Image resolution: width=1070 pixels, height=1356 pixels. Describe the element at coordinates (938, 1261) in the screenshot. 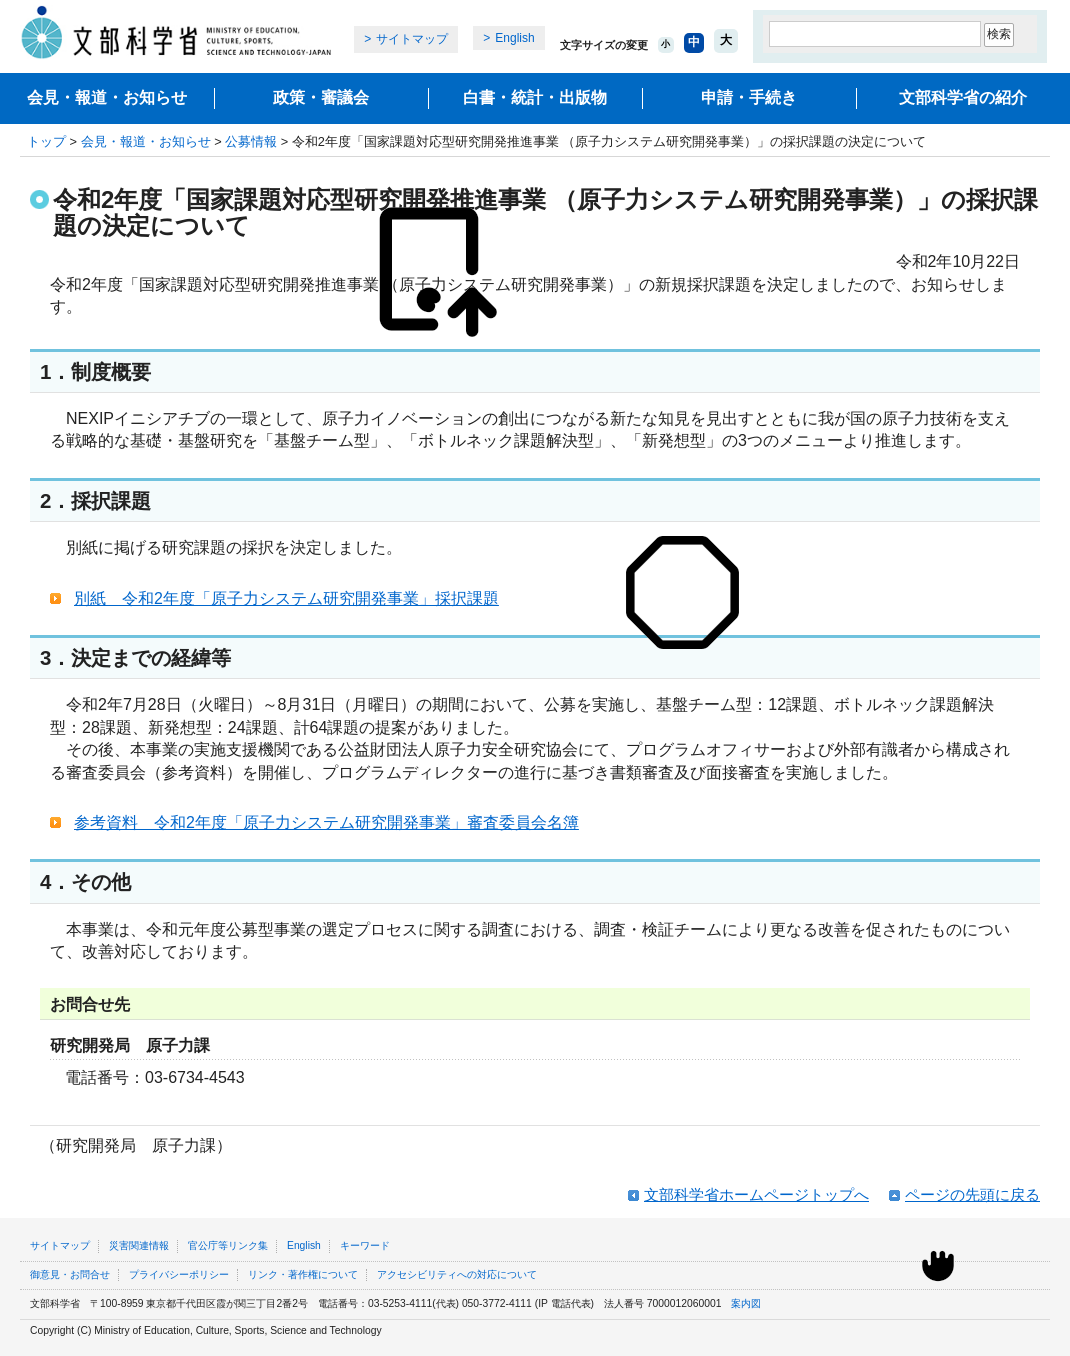

I see `drag to reorder items` at that location.